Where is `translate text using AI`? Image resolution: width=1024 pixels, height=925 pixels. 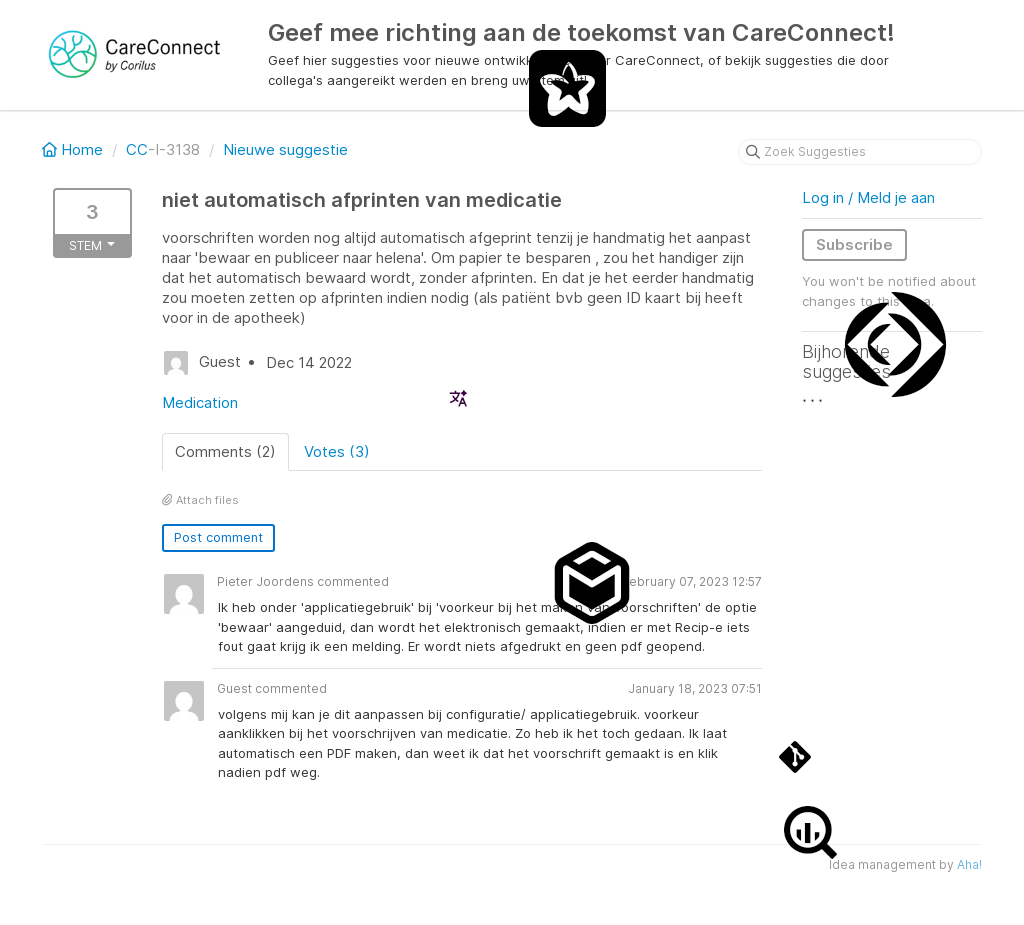
translate text using AI is located at coordinates (458, 399).